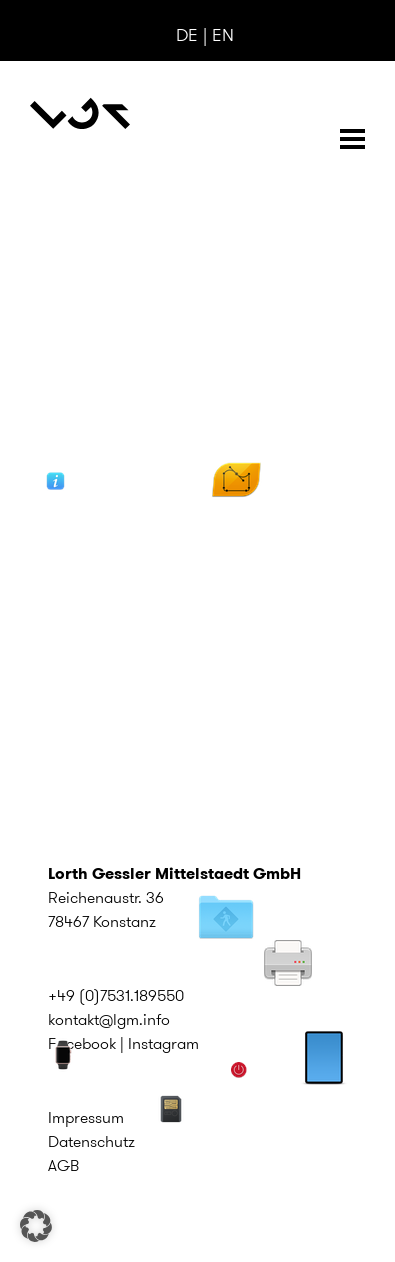 Image resolution: width=395 pixels, height=1262 pixels. I want to click on view more information or details, so click(55, 481).